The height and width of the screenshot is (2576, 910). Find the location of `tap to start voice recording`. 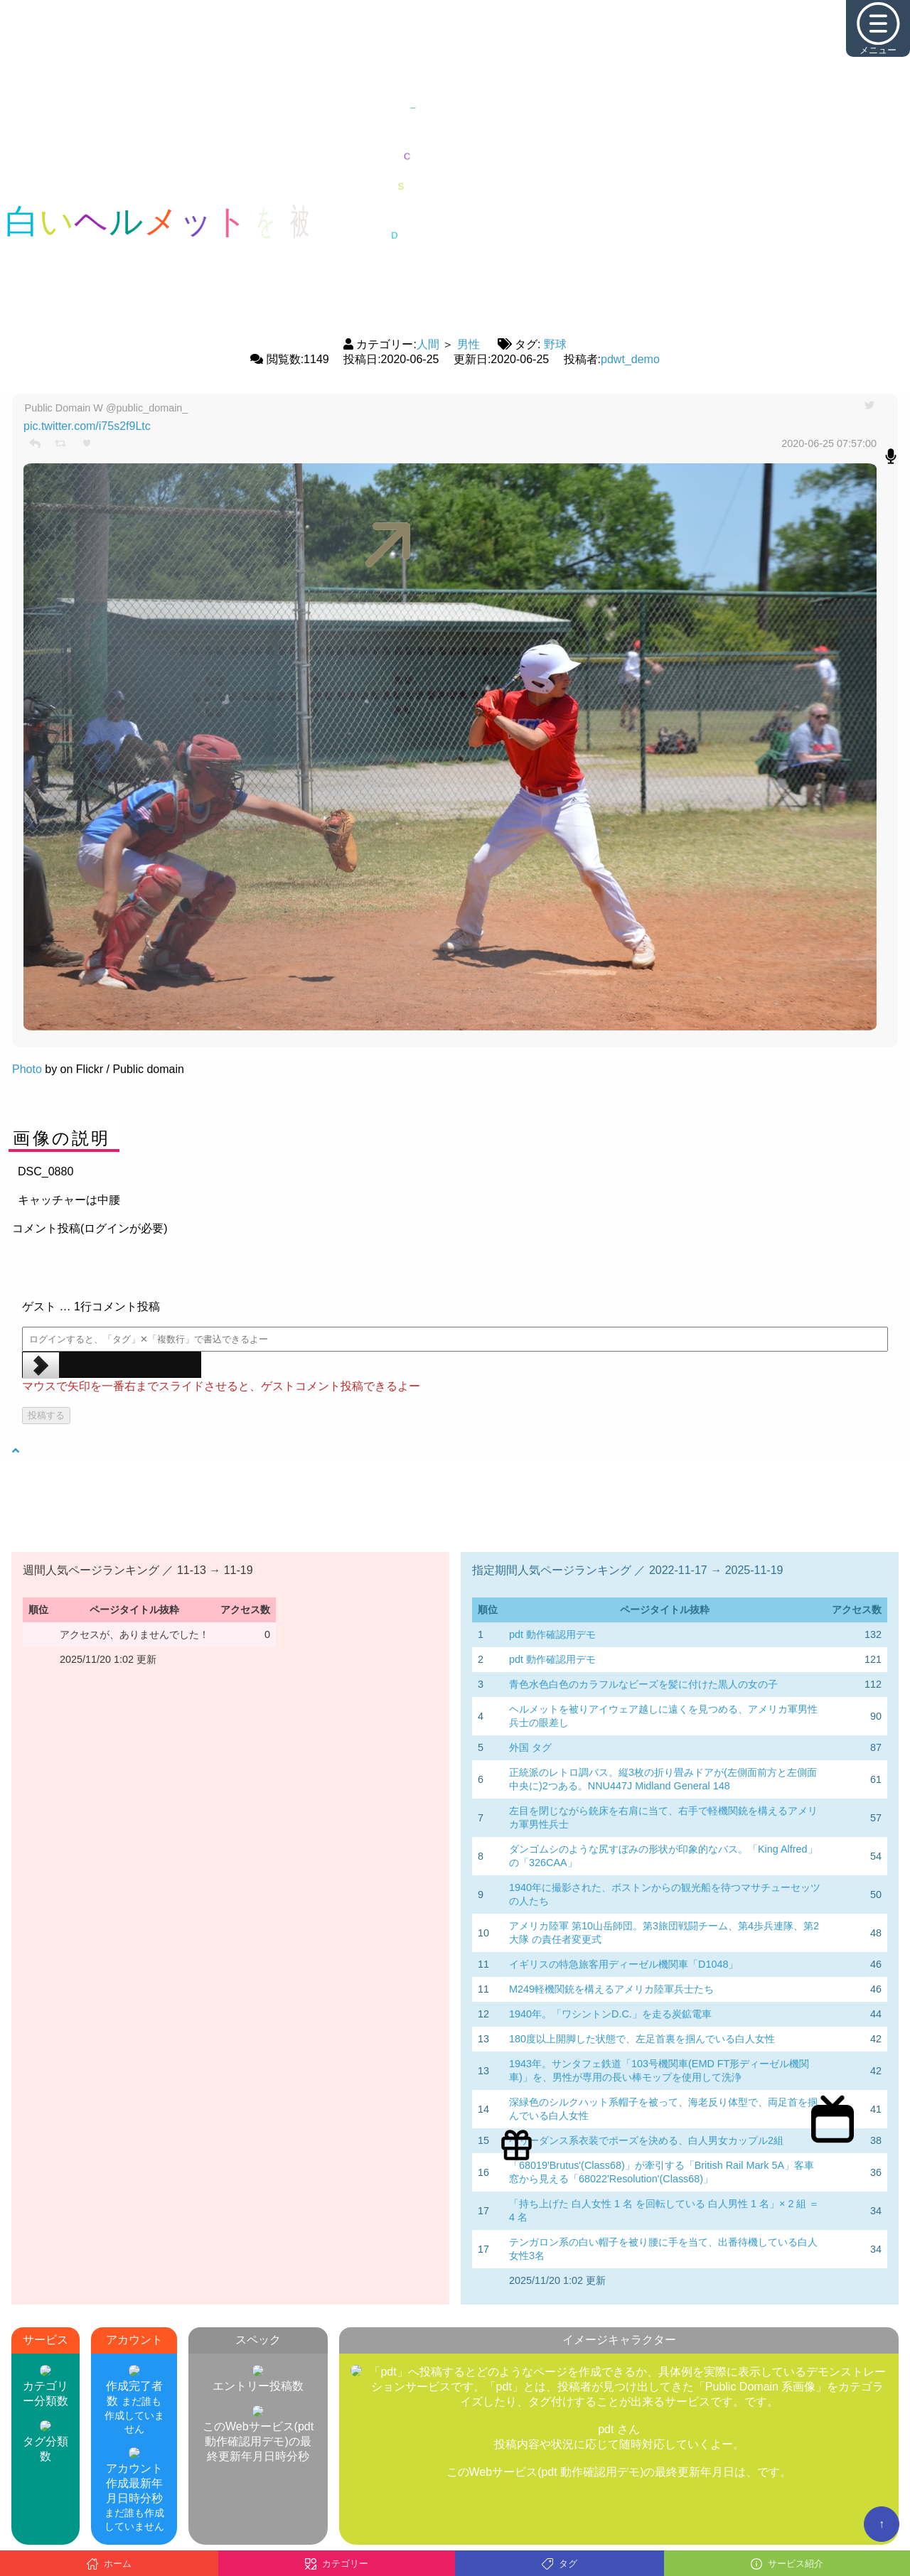

tap to start voice recording is located at coordinates (891, 456).